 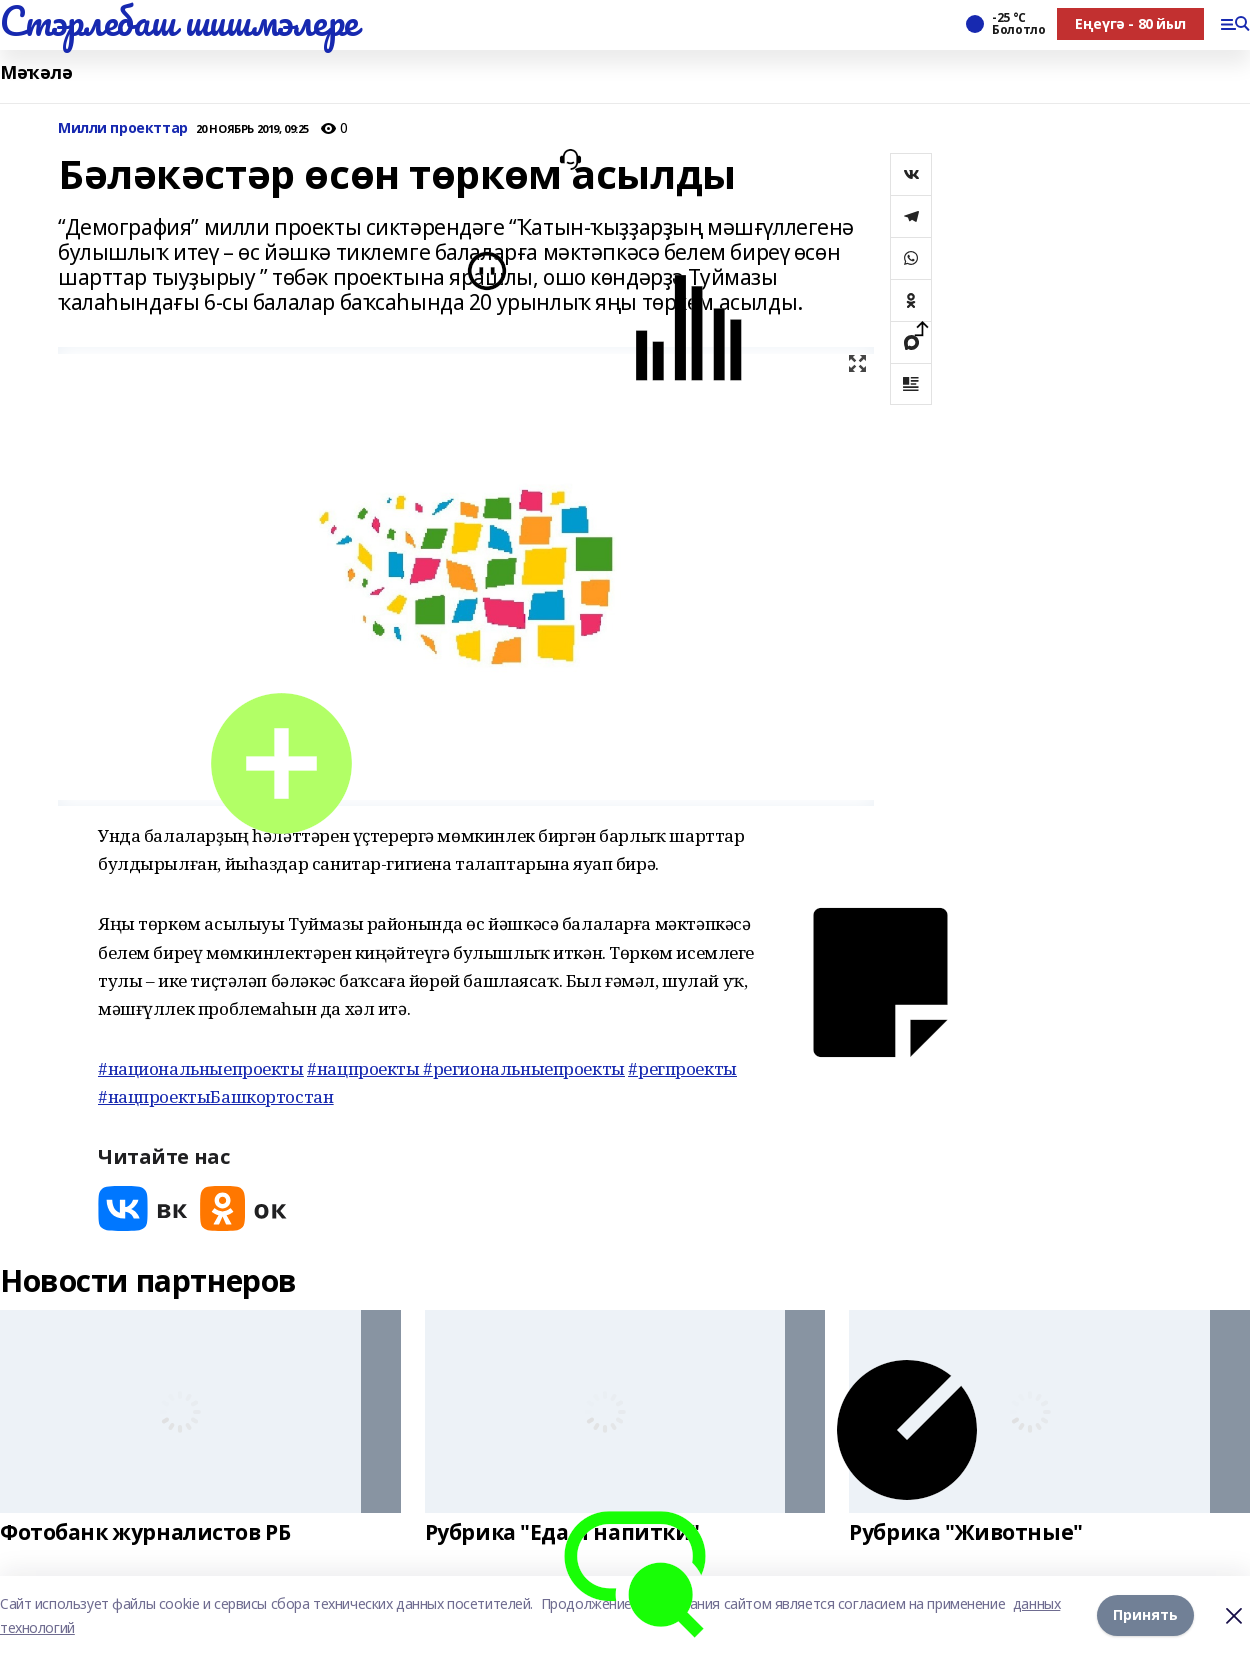 I want to click on view document or file, so click(x=880, y=982).